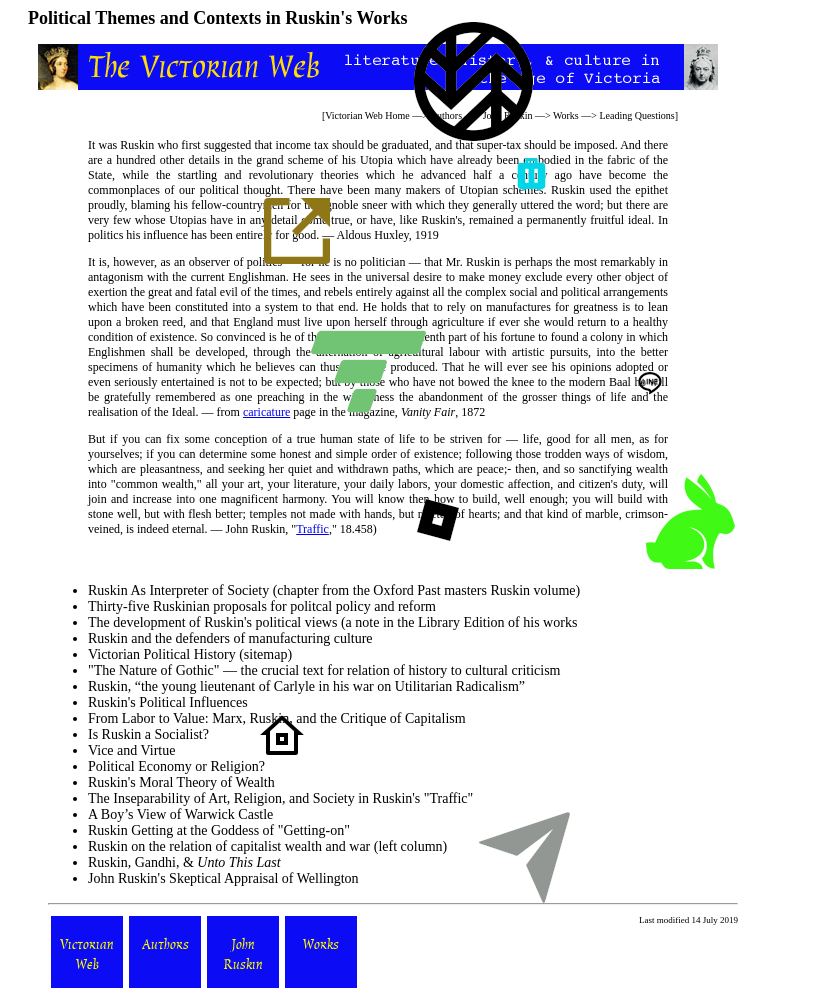 This screenshot has width=820, height=991. Describe the element at coordinates (438, 520) in the screenshot. I see `open the Roblox app` at that location.